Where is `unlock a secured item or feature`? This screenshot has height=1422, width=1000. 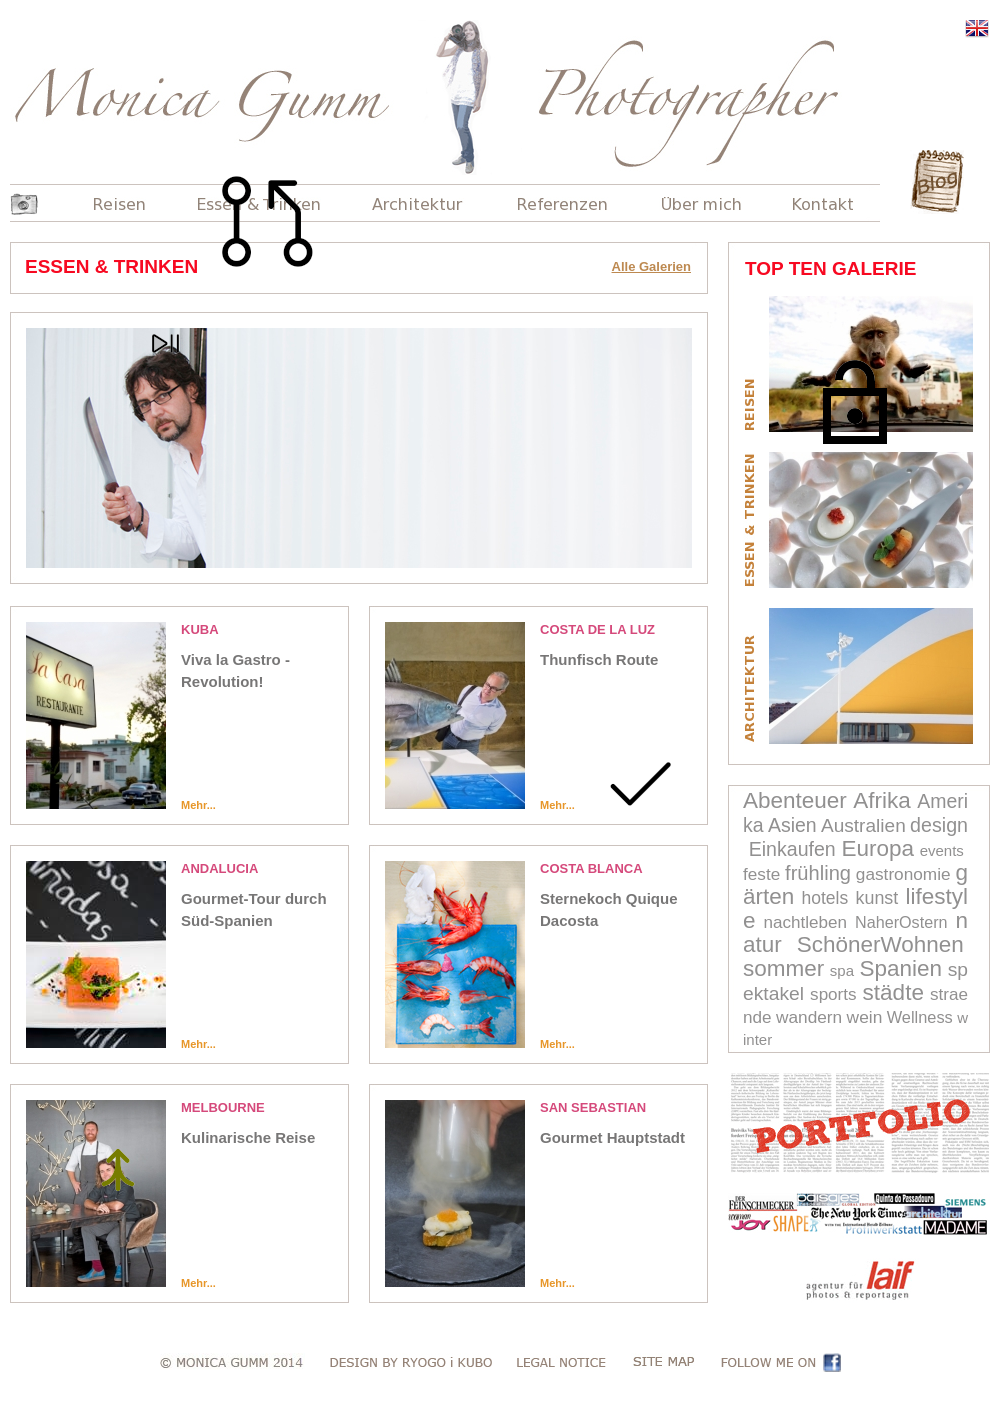
unlock a secured item or feature is located at coordinates (855, 404).